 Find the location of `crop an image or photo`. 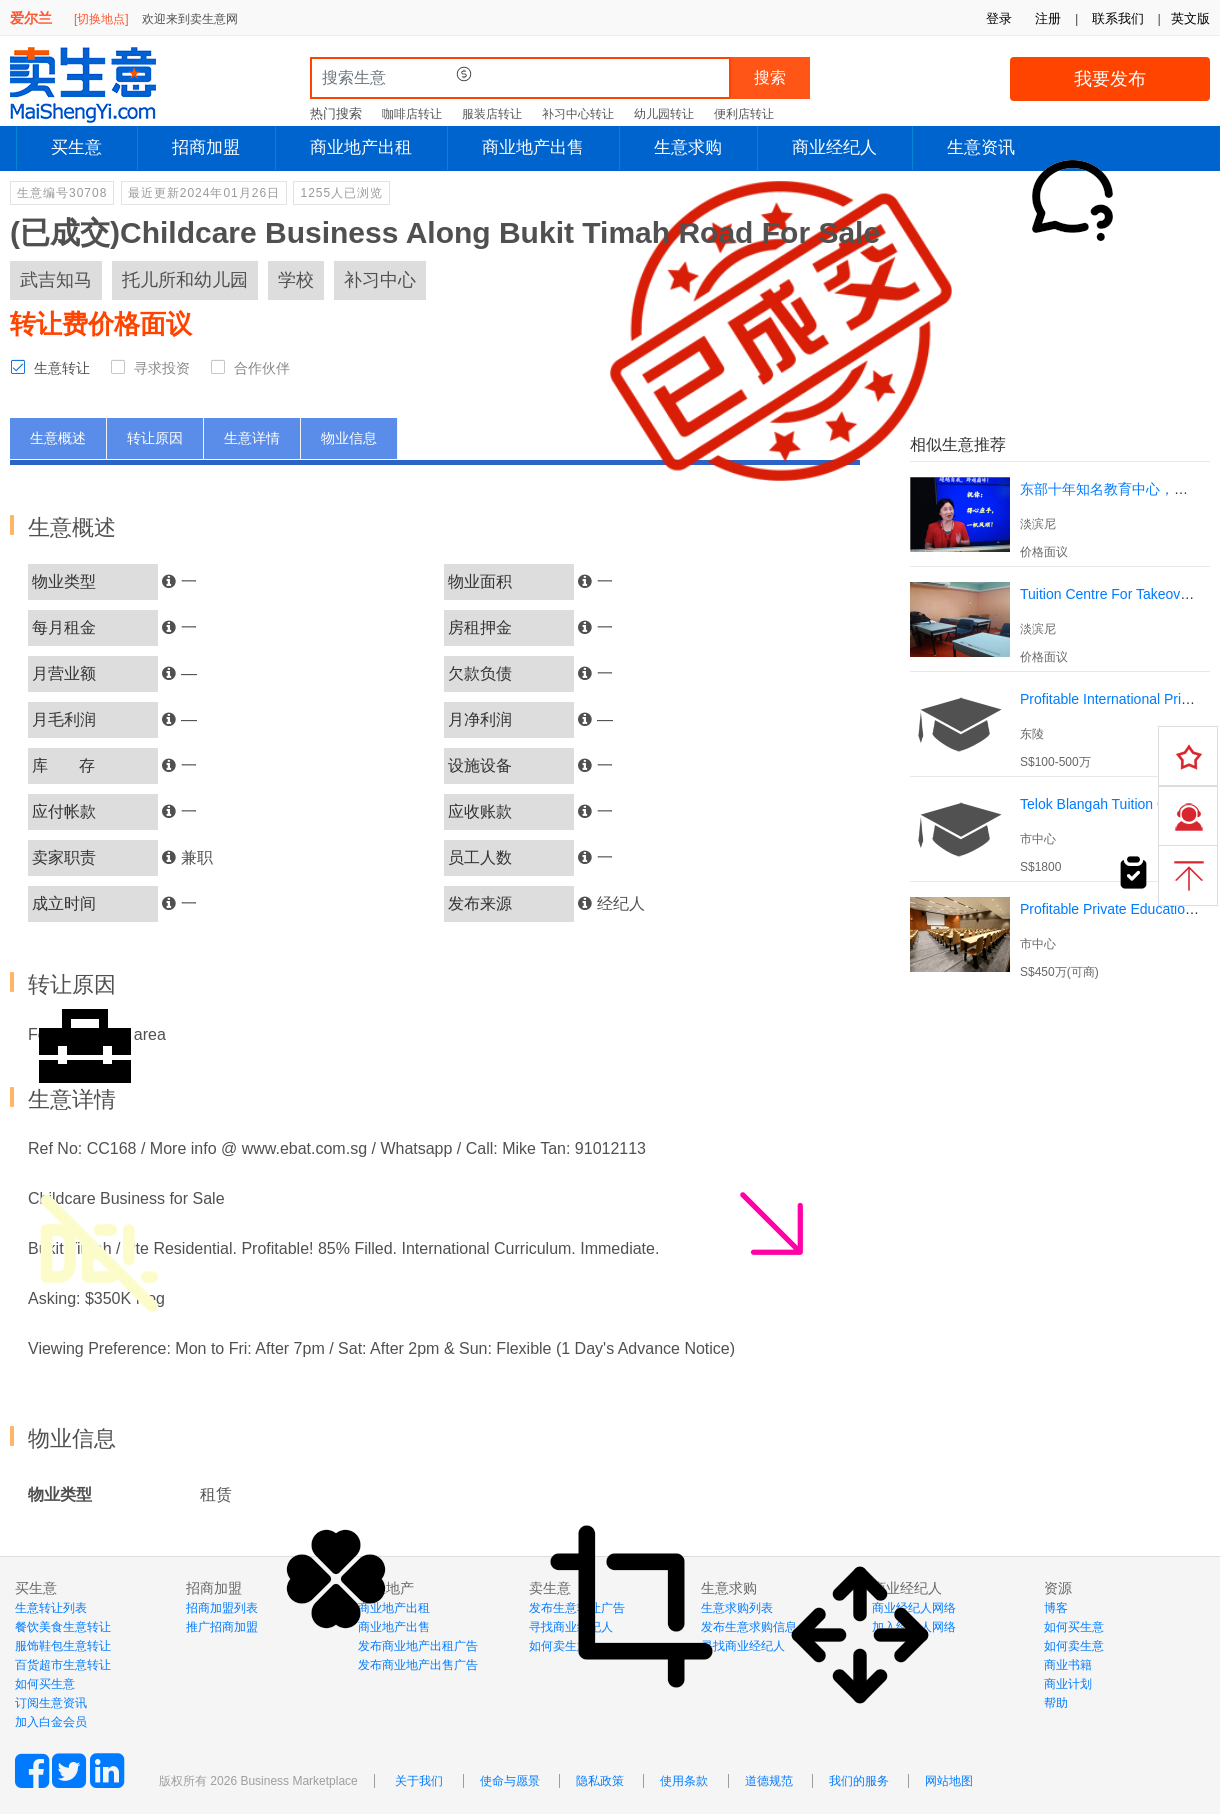

crop an image or photo is located at coordinates (631, 1606).